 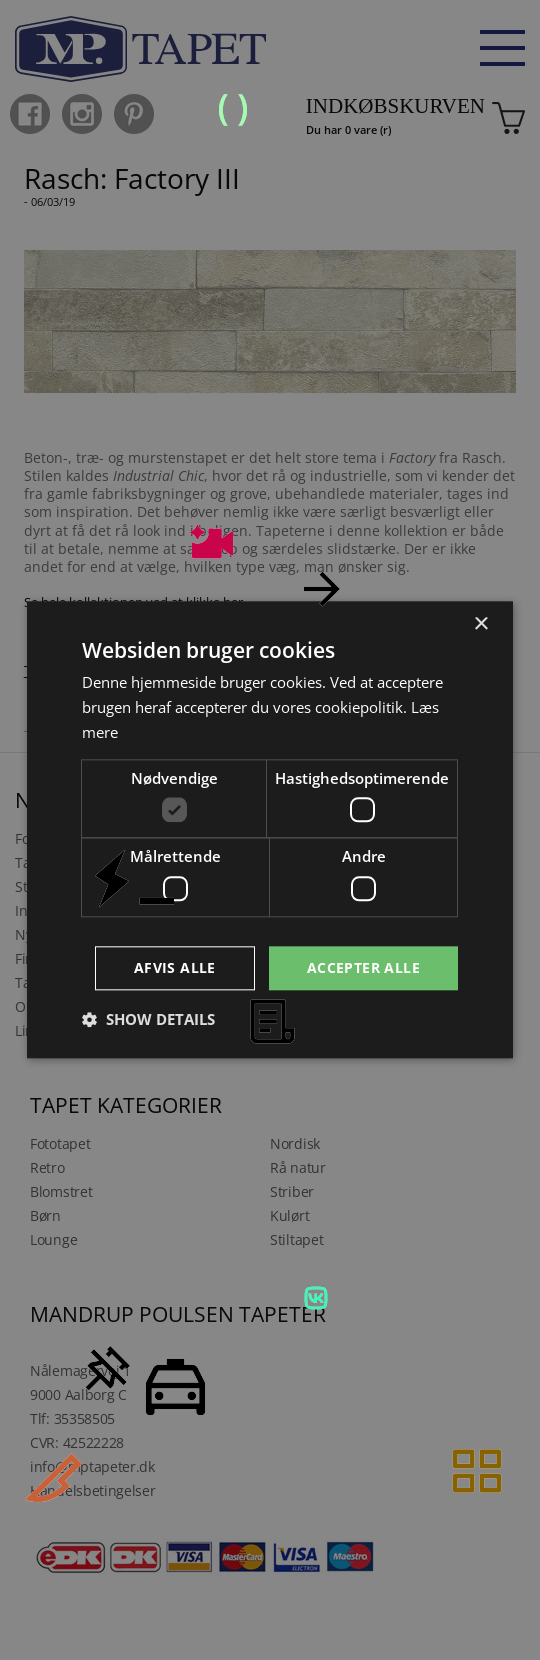 What do you see at coordinates (106, 1370) in the screenshot?
I see `unpin a saved location` at bounding box center [106, 1370].